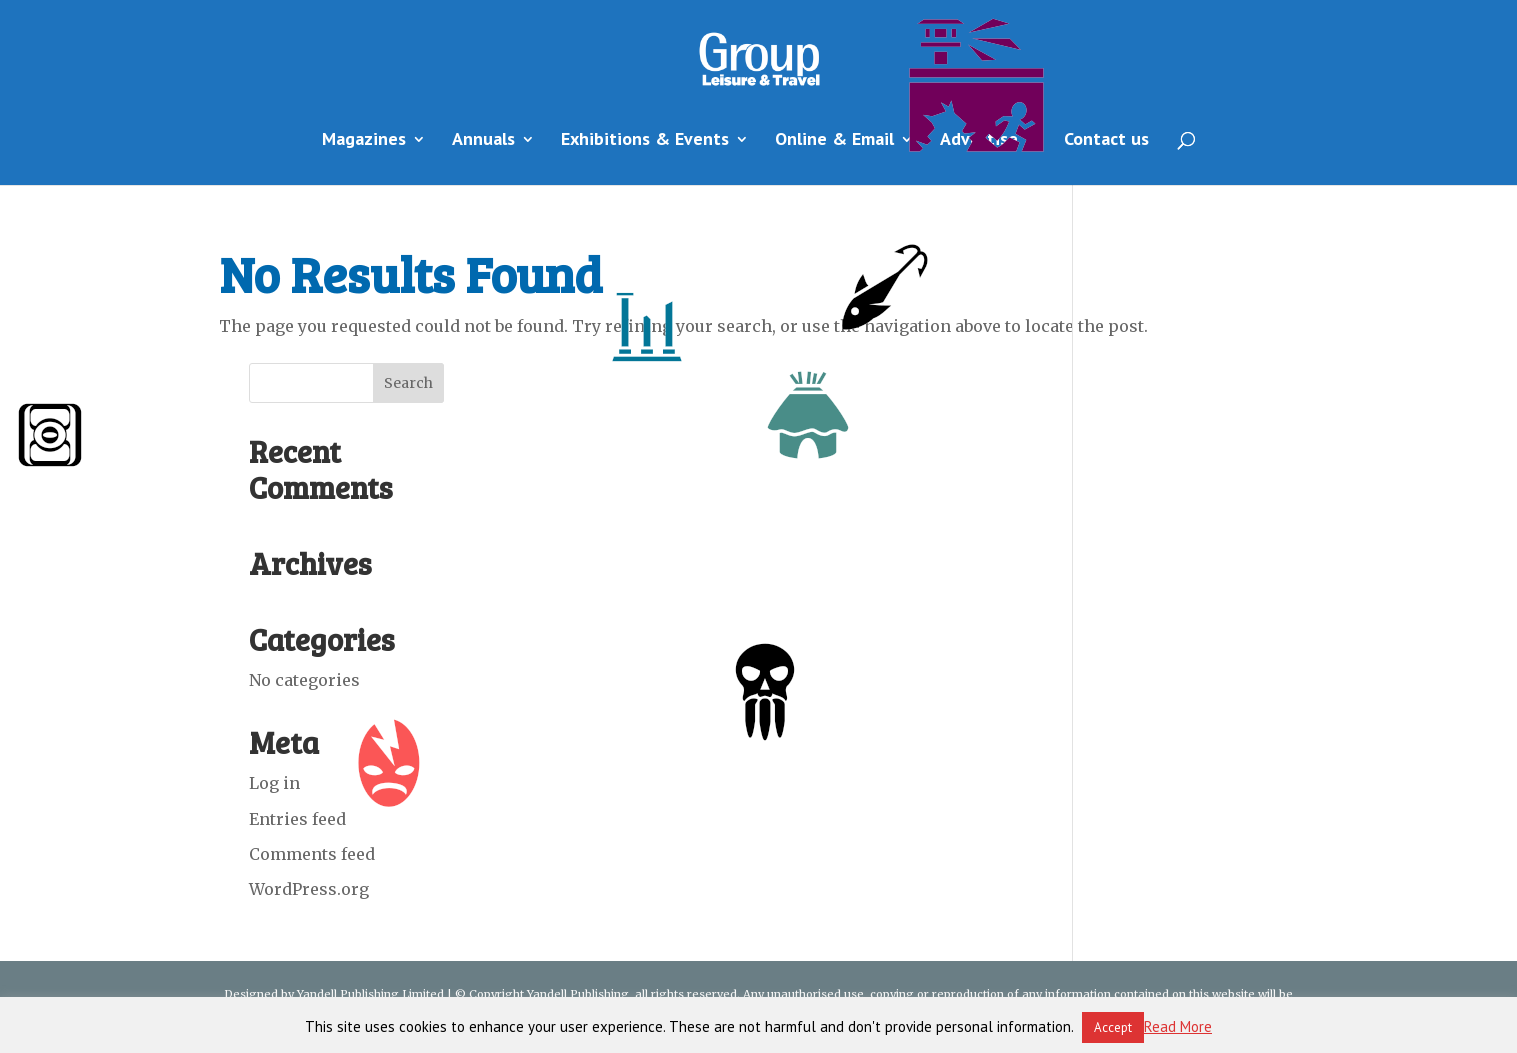 Image resolution: width=1517 pixels, height=1053 pixels. Describe the element at coordinates (50, 435) in the screenshot. I see `abstract game piece or token indicator` at that location.